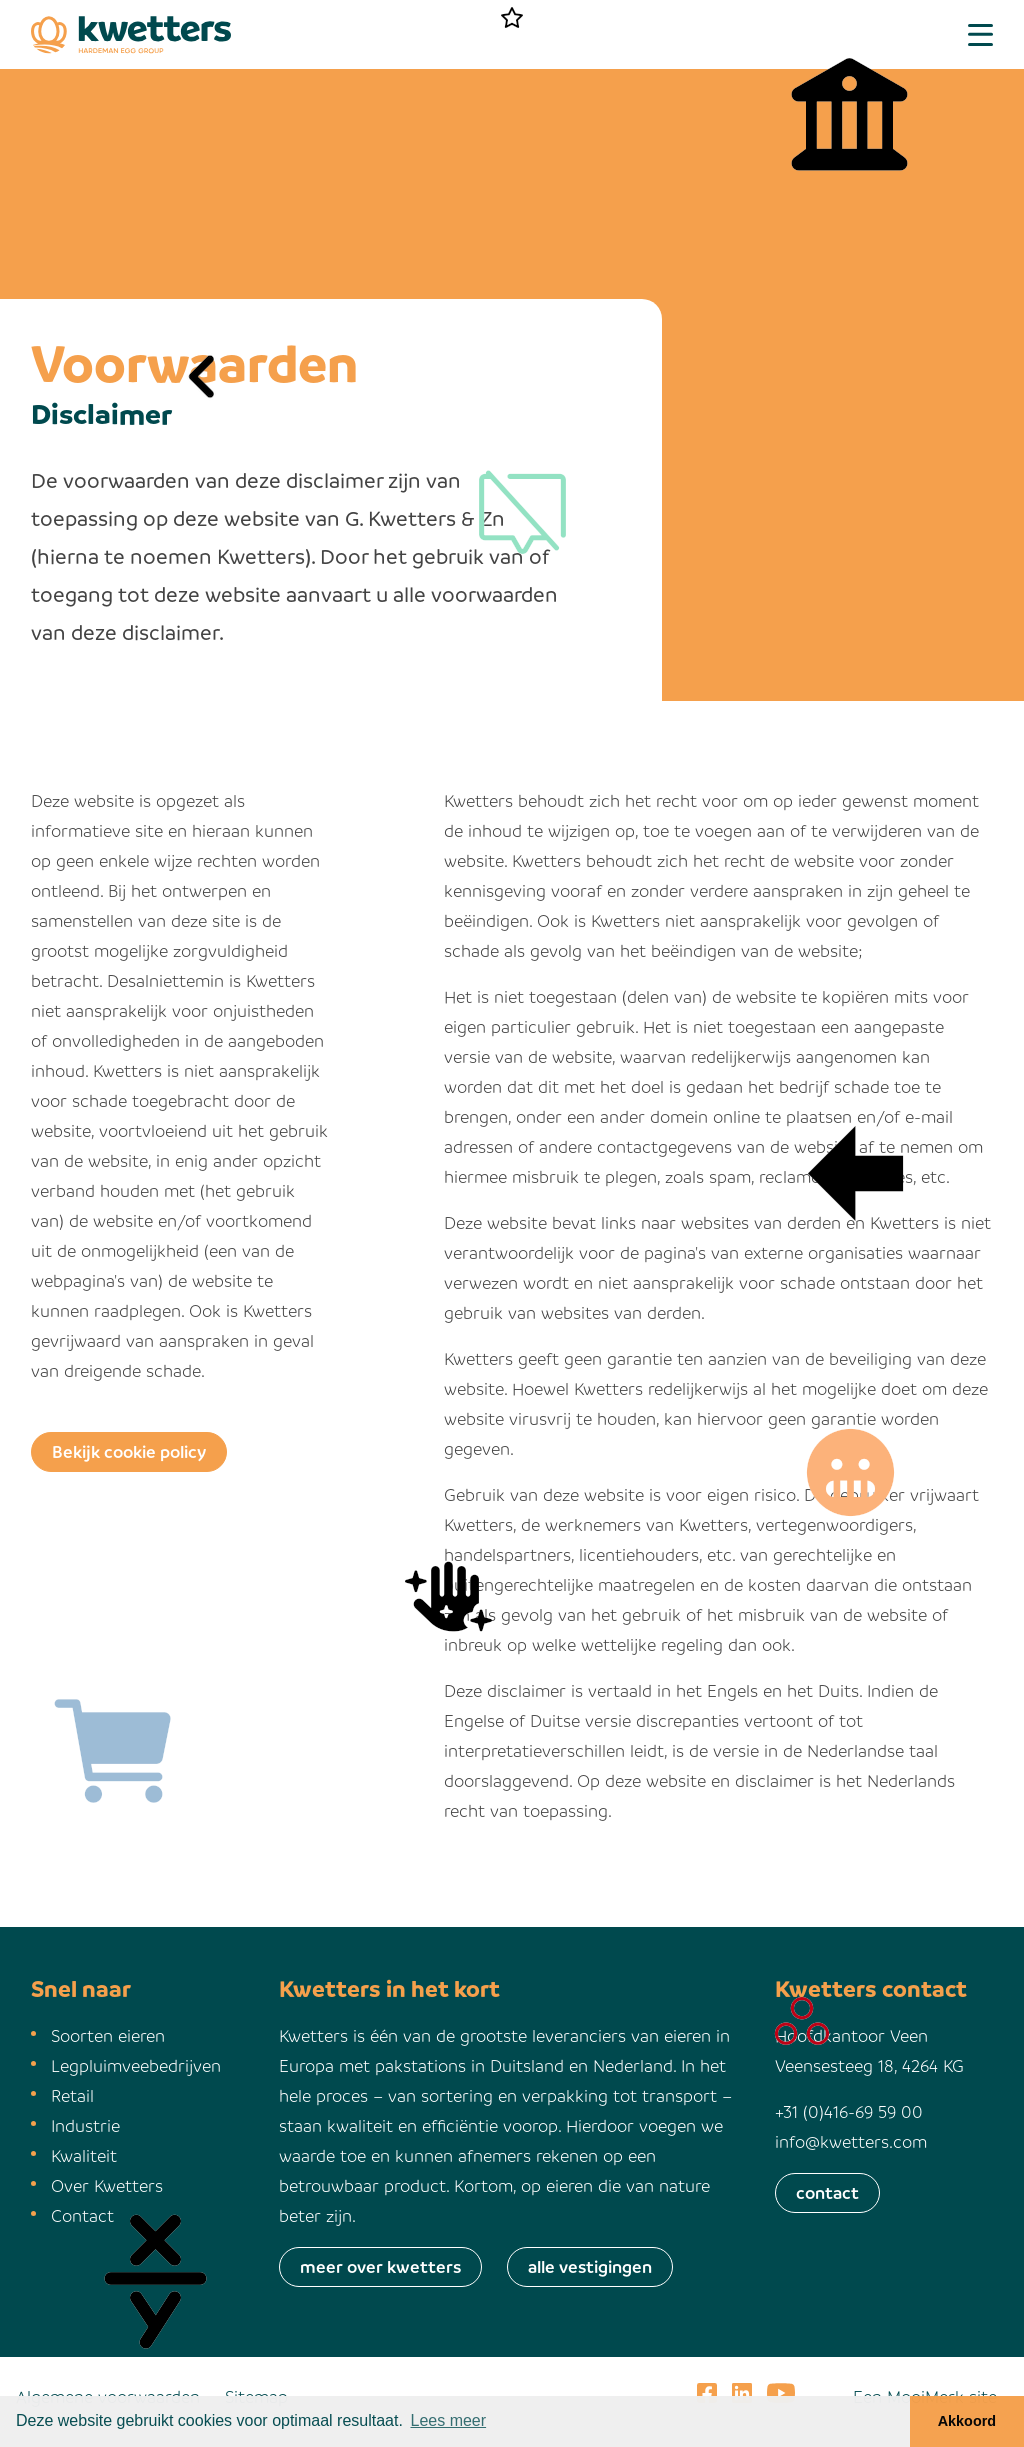  I want to click on access banking or financial services, so click(849, 112).